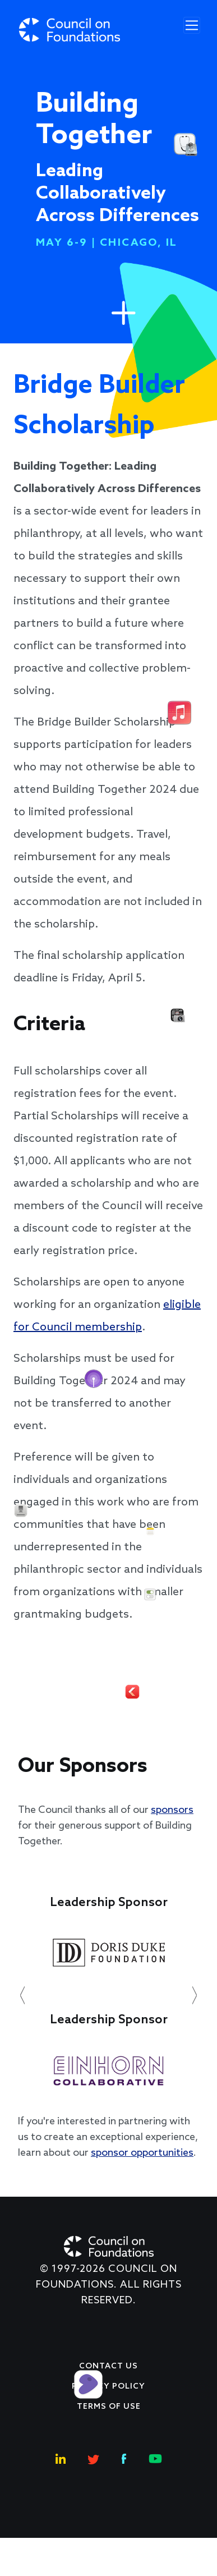 Image resolution: width=217 pixels, height=2576 pixels. I want to click on open the Notes app, so click(150, 1531).